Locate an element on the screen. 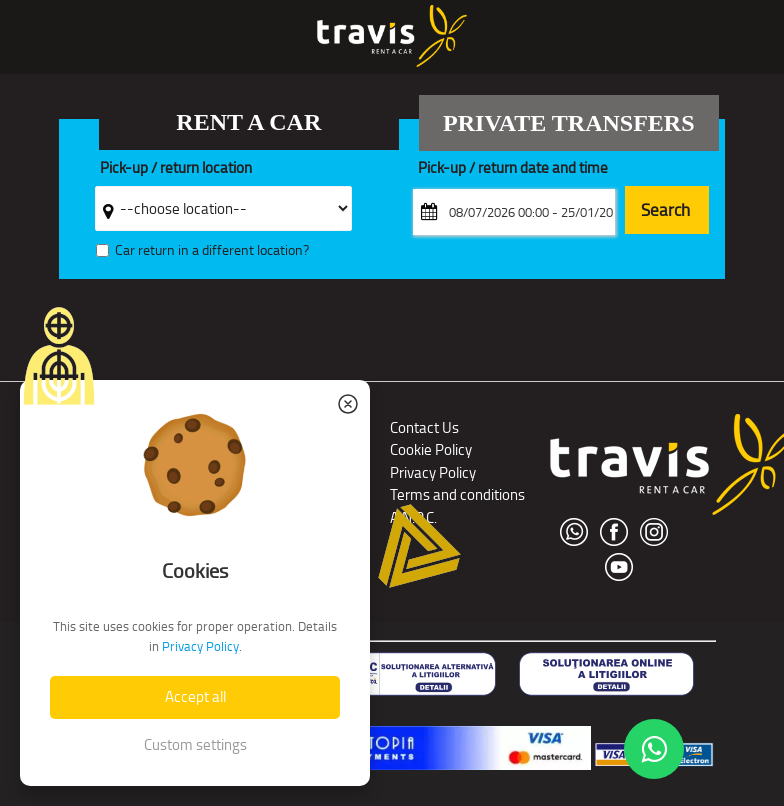 This screenshot has width=784, height=806. practice target for shooting range simulation is located at coordinates (59, 356).